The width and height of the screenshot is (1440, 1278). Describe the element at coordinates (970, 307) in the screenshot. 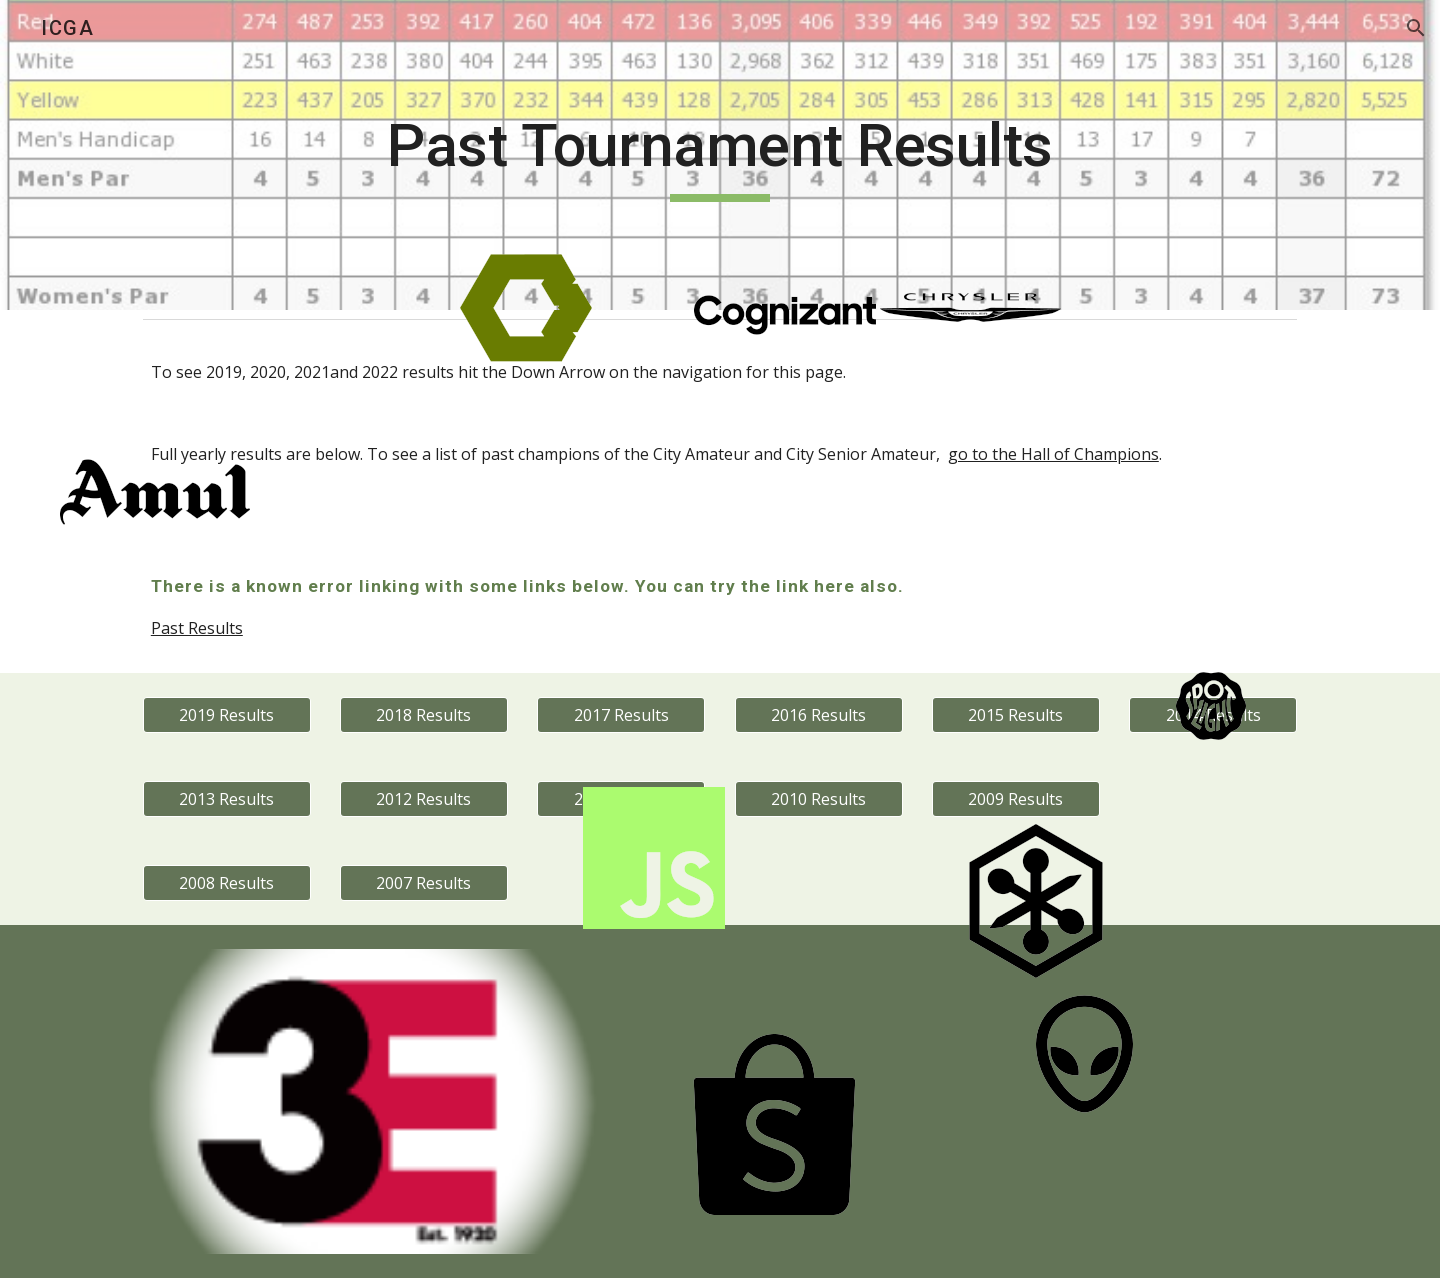

I see `chrysler brand logo` at that location.